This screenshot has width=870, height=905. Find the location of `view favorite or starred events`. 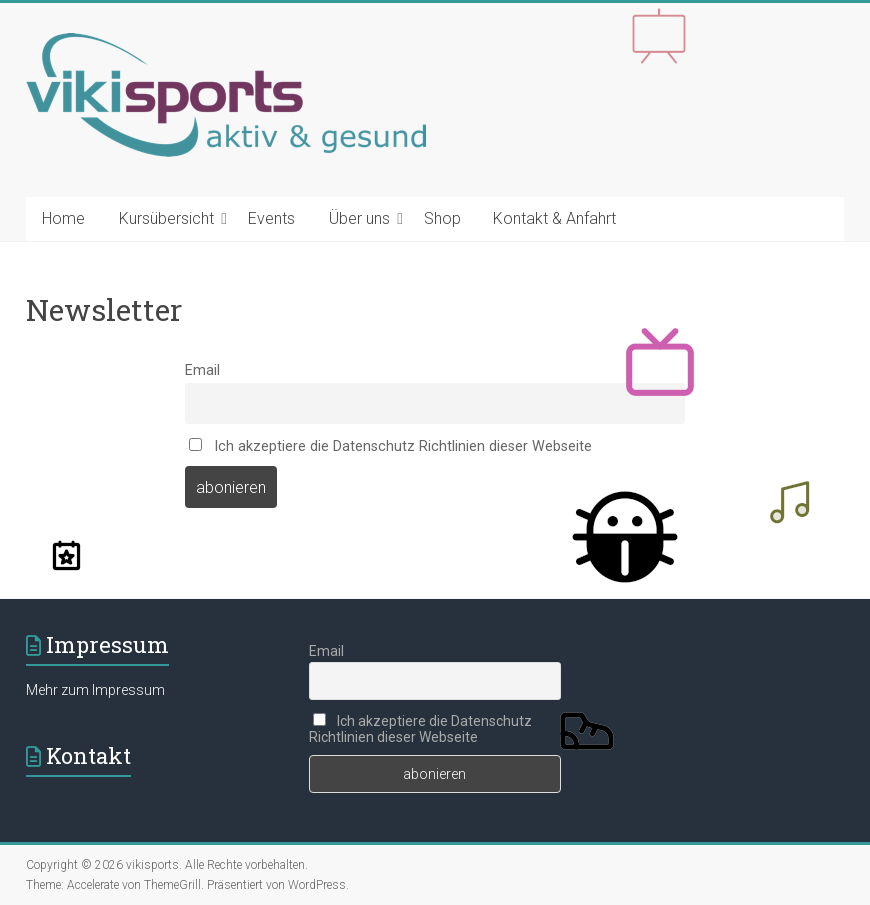

view favorite or starred events is located at coordinates (66, 556).